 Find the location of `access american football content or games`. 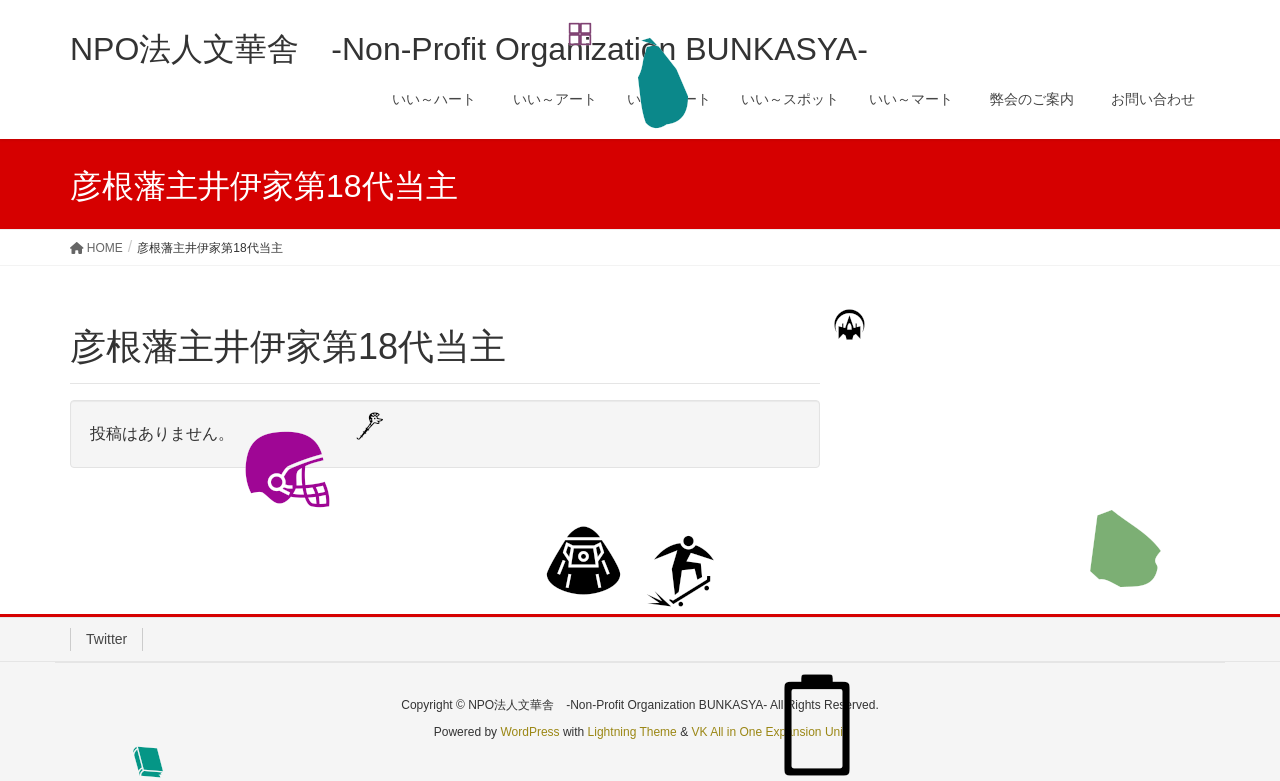

access american football content or games is located at coordinates (287, 469).